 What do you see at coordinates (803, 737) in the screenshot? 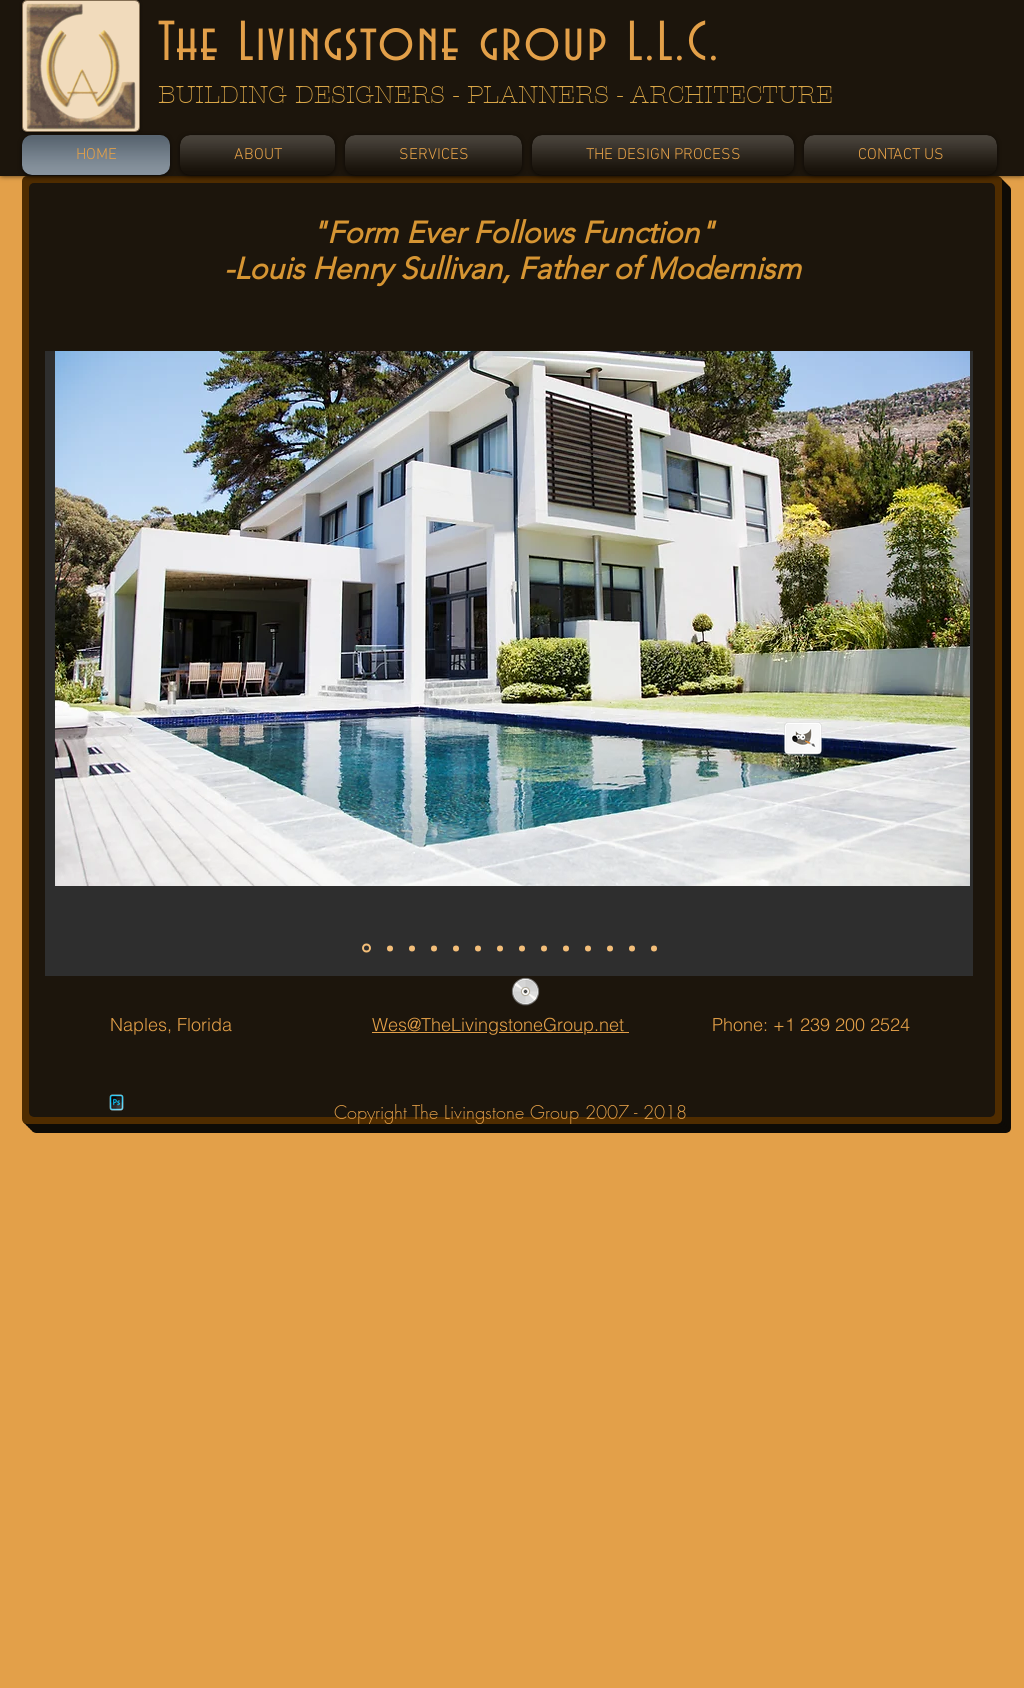
I see `a compressed GIMP image file (.xcf.gz or .xcf.bz2)` at bounding box center [803, 737].